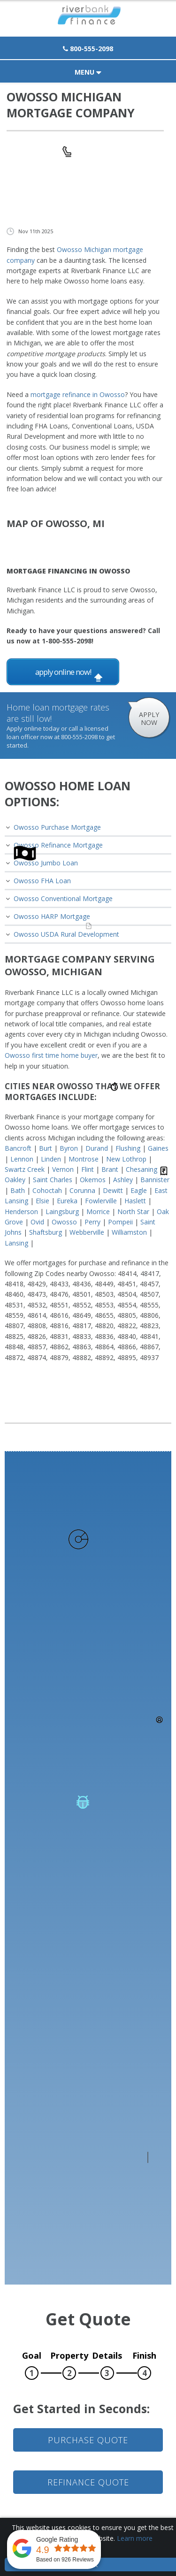 Image resolution: width=176 pixels, height=2576 pixels. I want to click on indicates trending or popular content, so click(114, 1086).